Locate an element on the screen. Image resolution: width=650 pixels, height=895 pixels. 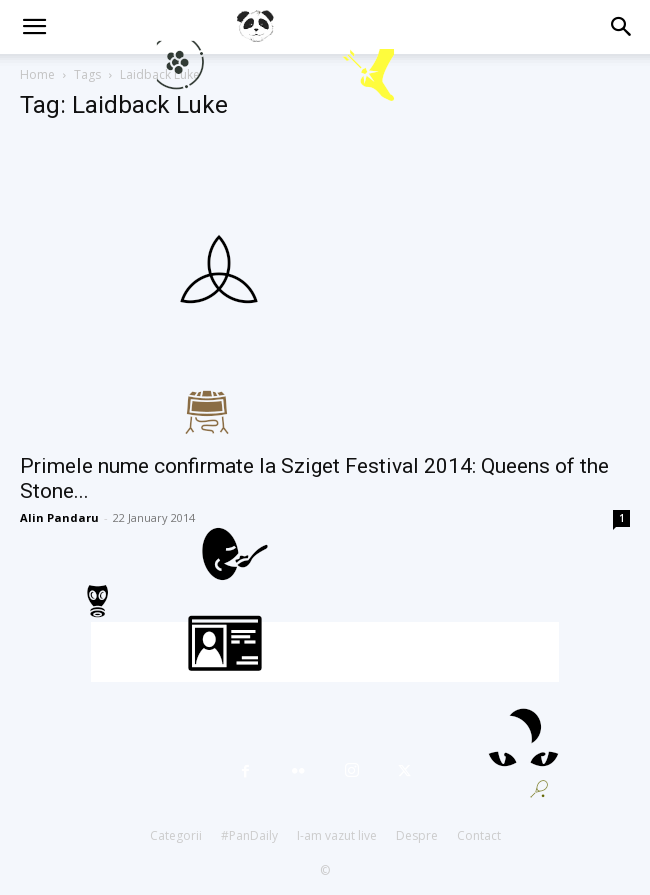
select claymore mine weapon or trap is located at coordinates (207, 412).